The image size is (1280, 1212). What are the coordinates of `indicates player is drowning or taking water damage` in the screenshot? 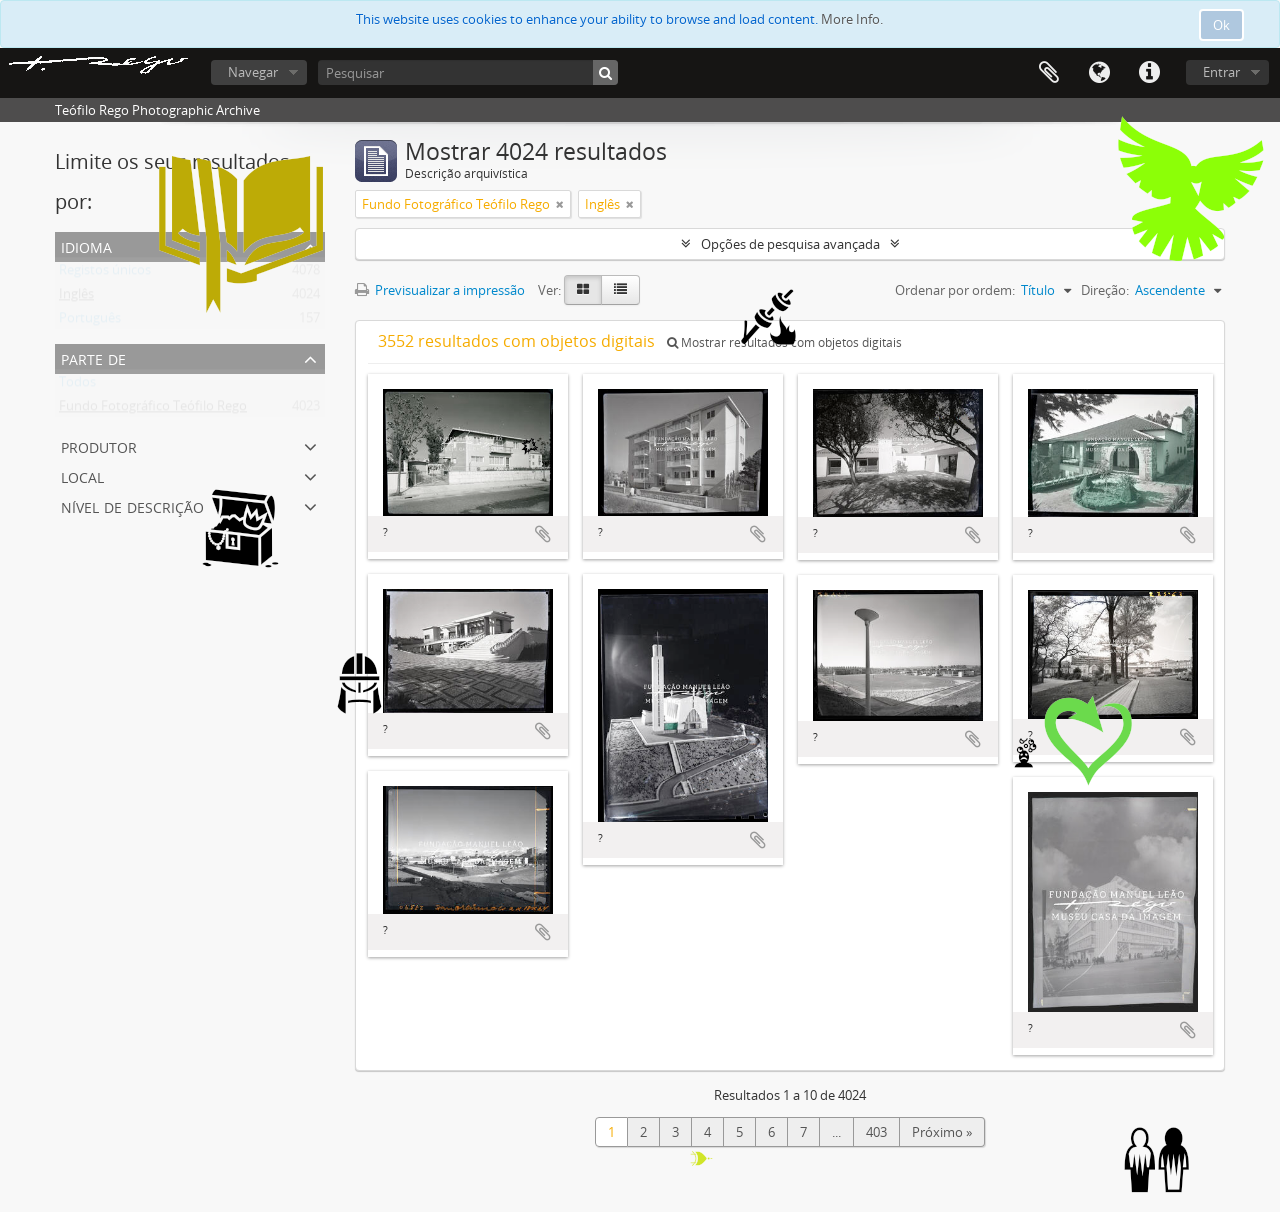 It's located at (1024, 753).